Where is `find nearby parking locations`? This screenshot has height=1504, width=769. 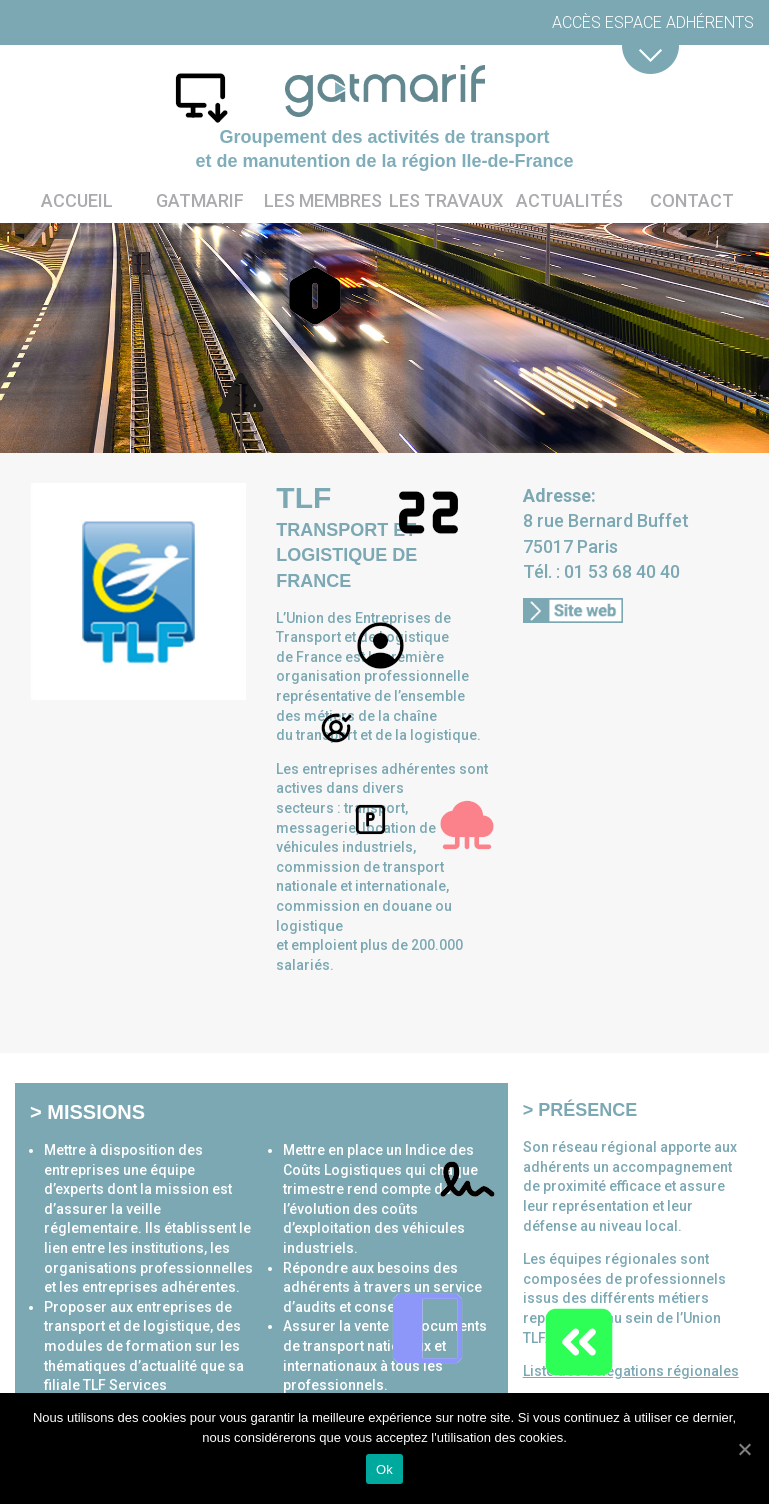 find nearby parking locations is located at coordinates (370, 819).